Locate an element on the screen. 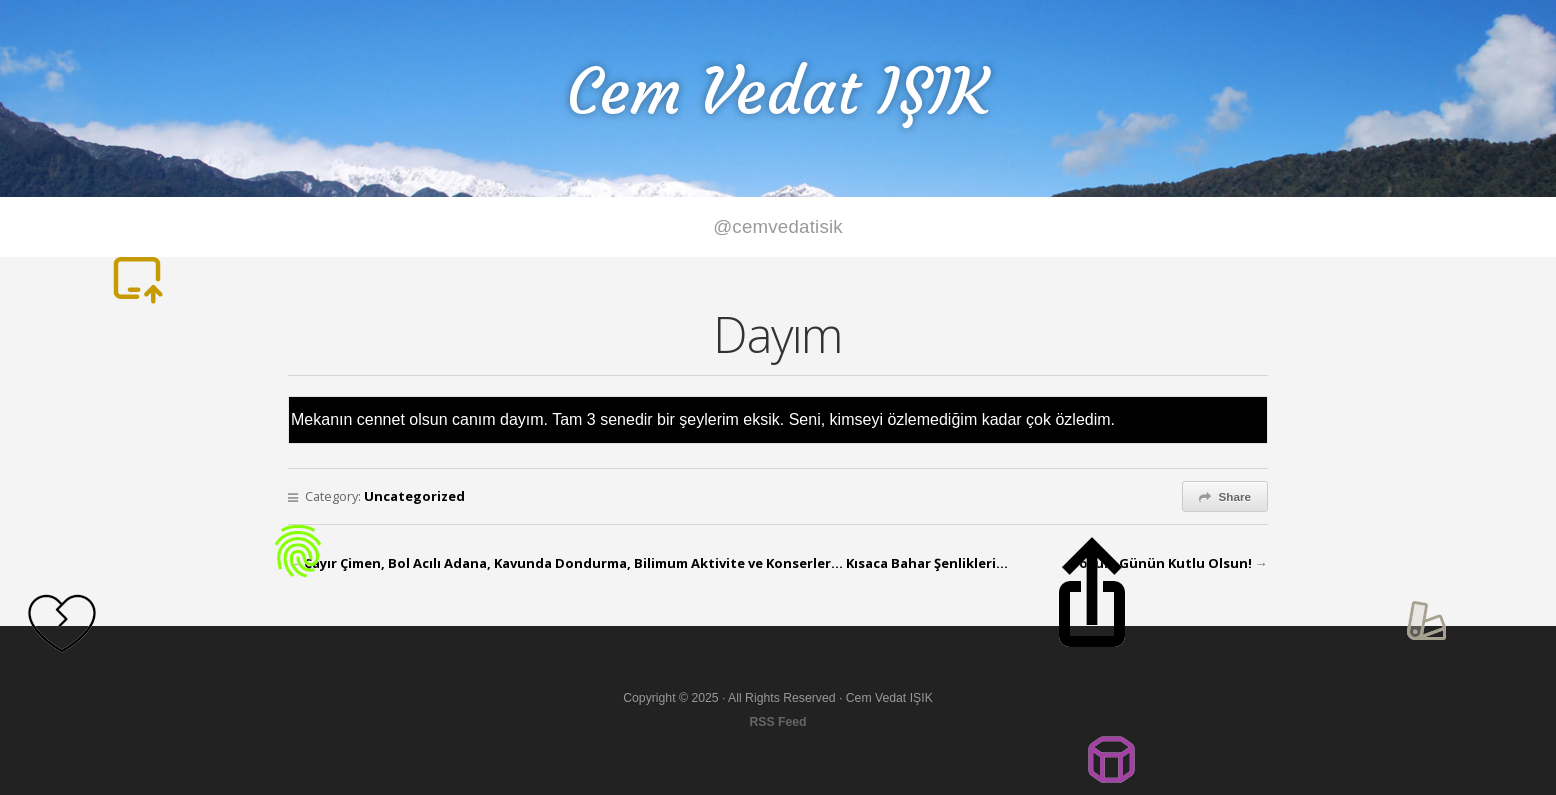 The height and width of the screenshot is (795, 1556). upload content to tablet device is located at coordinates (137, 278).